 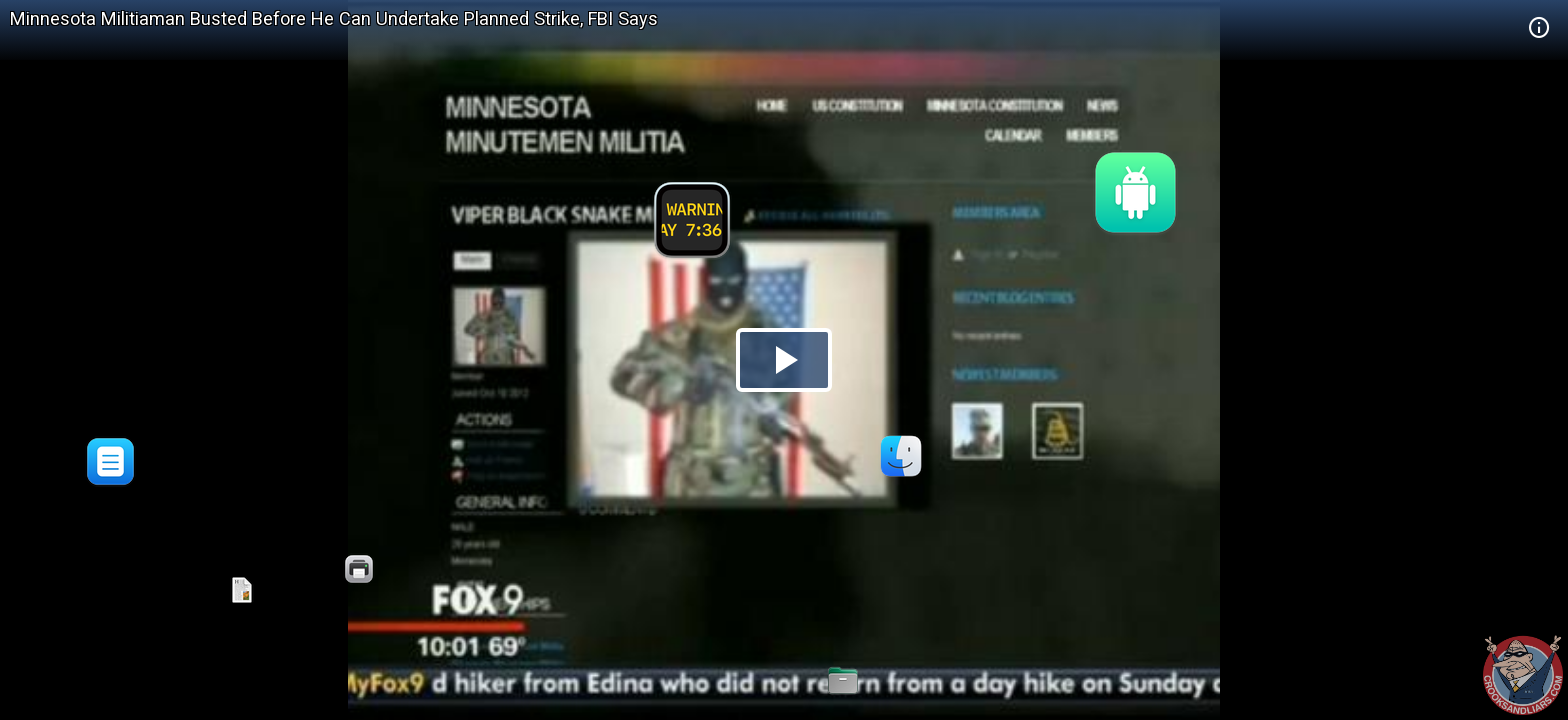 I want to click on launch anbox android emulator, so click(x=1135, y=192).